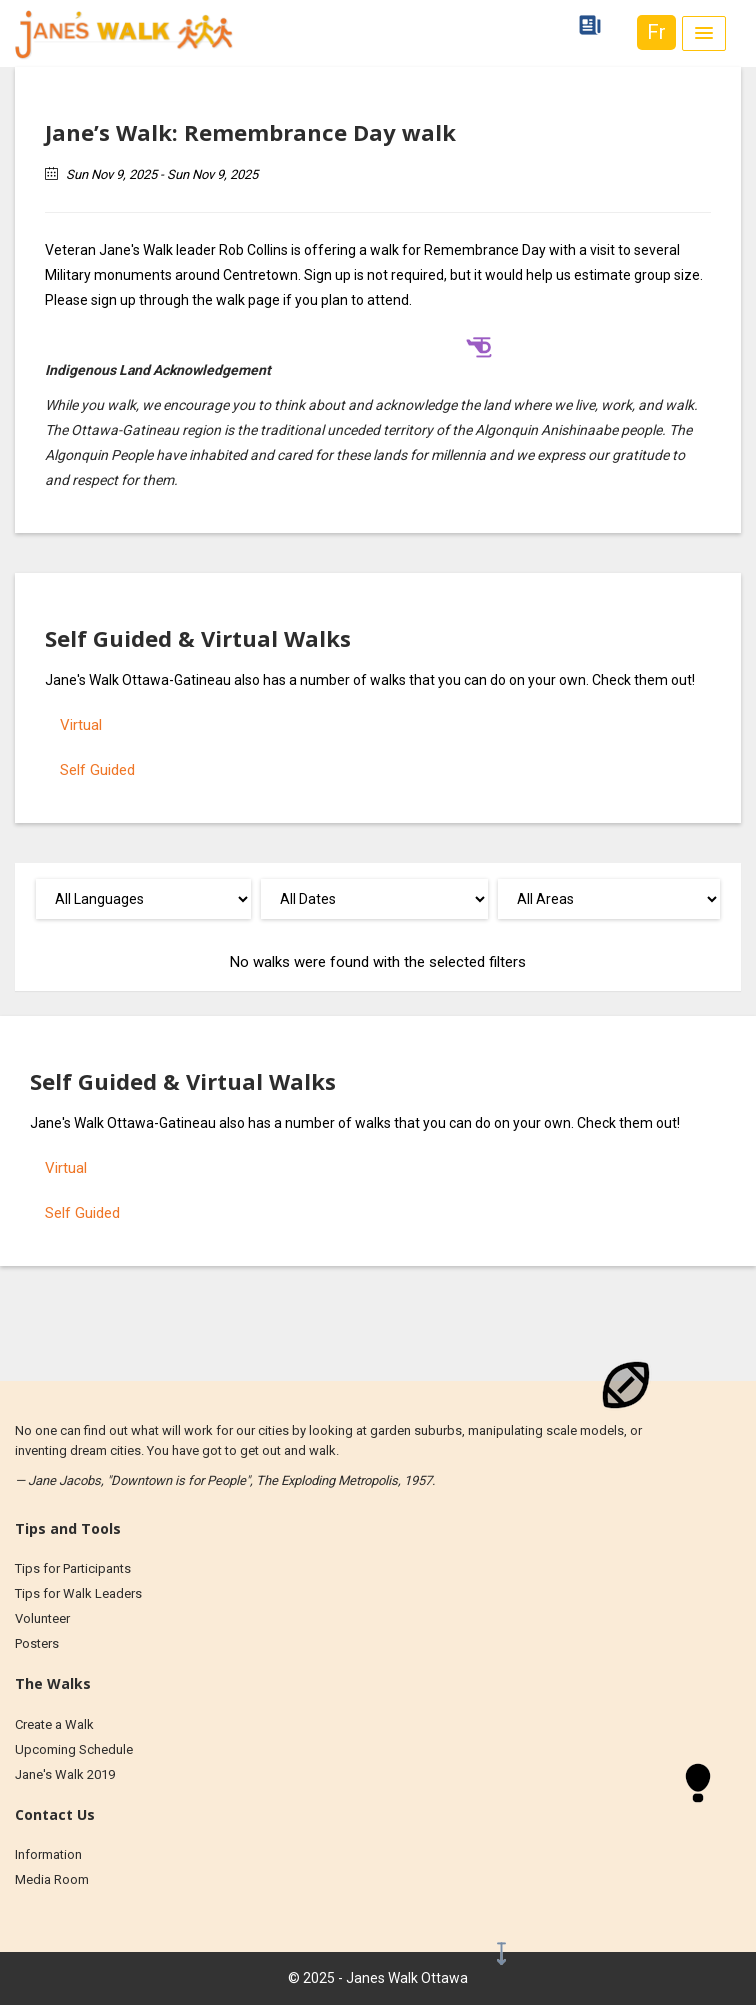 The width and height of the screenshot is (756, 2005). What do you see at coordinates (626, 1385) in the screenshot?
I see `access football or sports content` at bounding box center [626, 1385].